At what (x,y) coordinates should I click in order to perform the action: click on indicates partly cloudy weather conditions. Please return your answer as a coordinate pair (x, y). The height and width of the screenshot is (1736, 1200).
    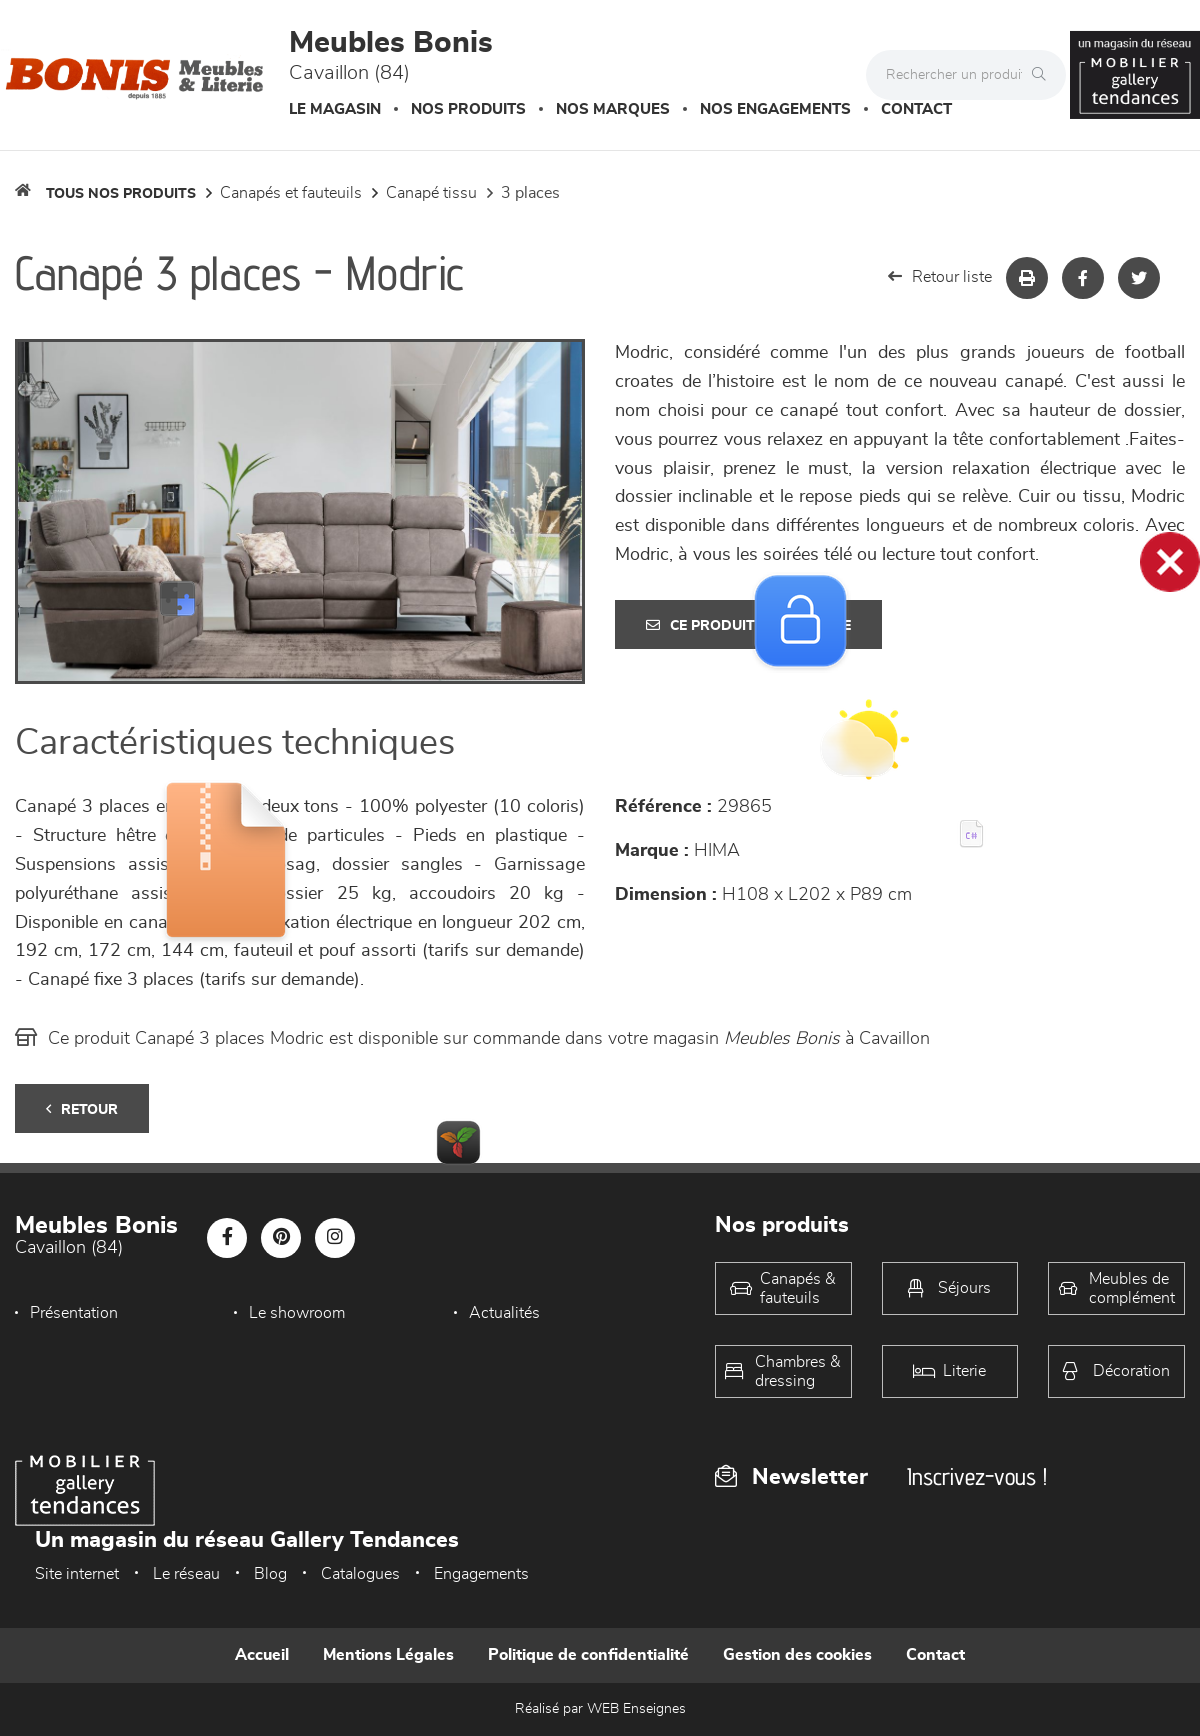
    Looking at the image, I should click on (864, 739).